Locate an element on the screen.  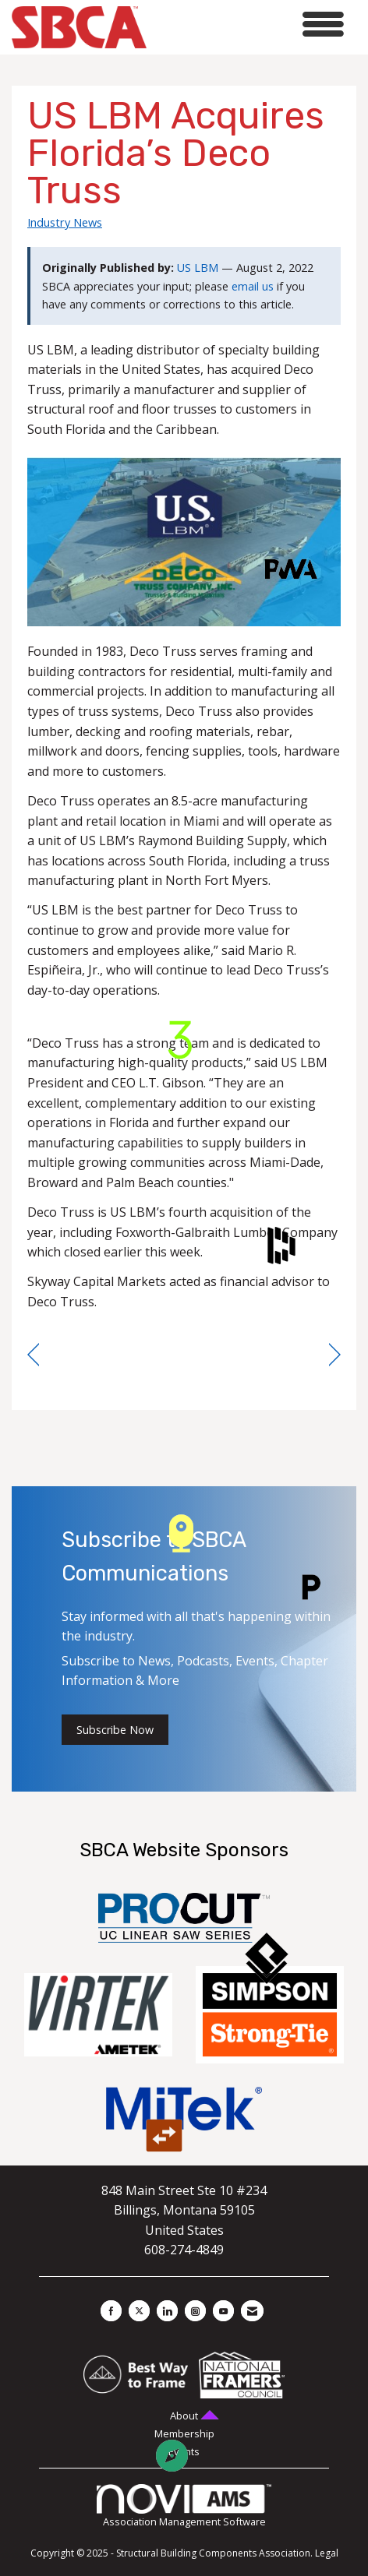
enable webcam or video camera is located at coordinates (181, 1533).